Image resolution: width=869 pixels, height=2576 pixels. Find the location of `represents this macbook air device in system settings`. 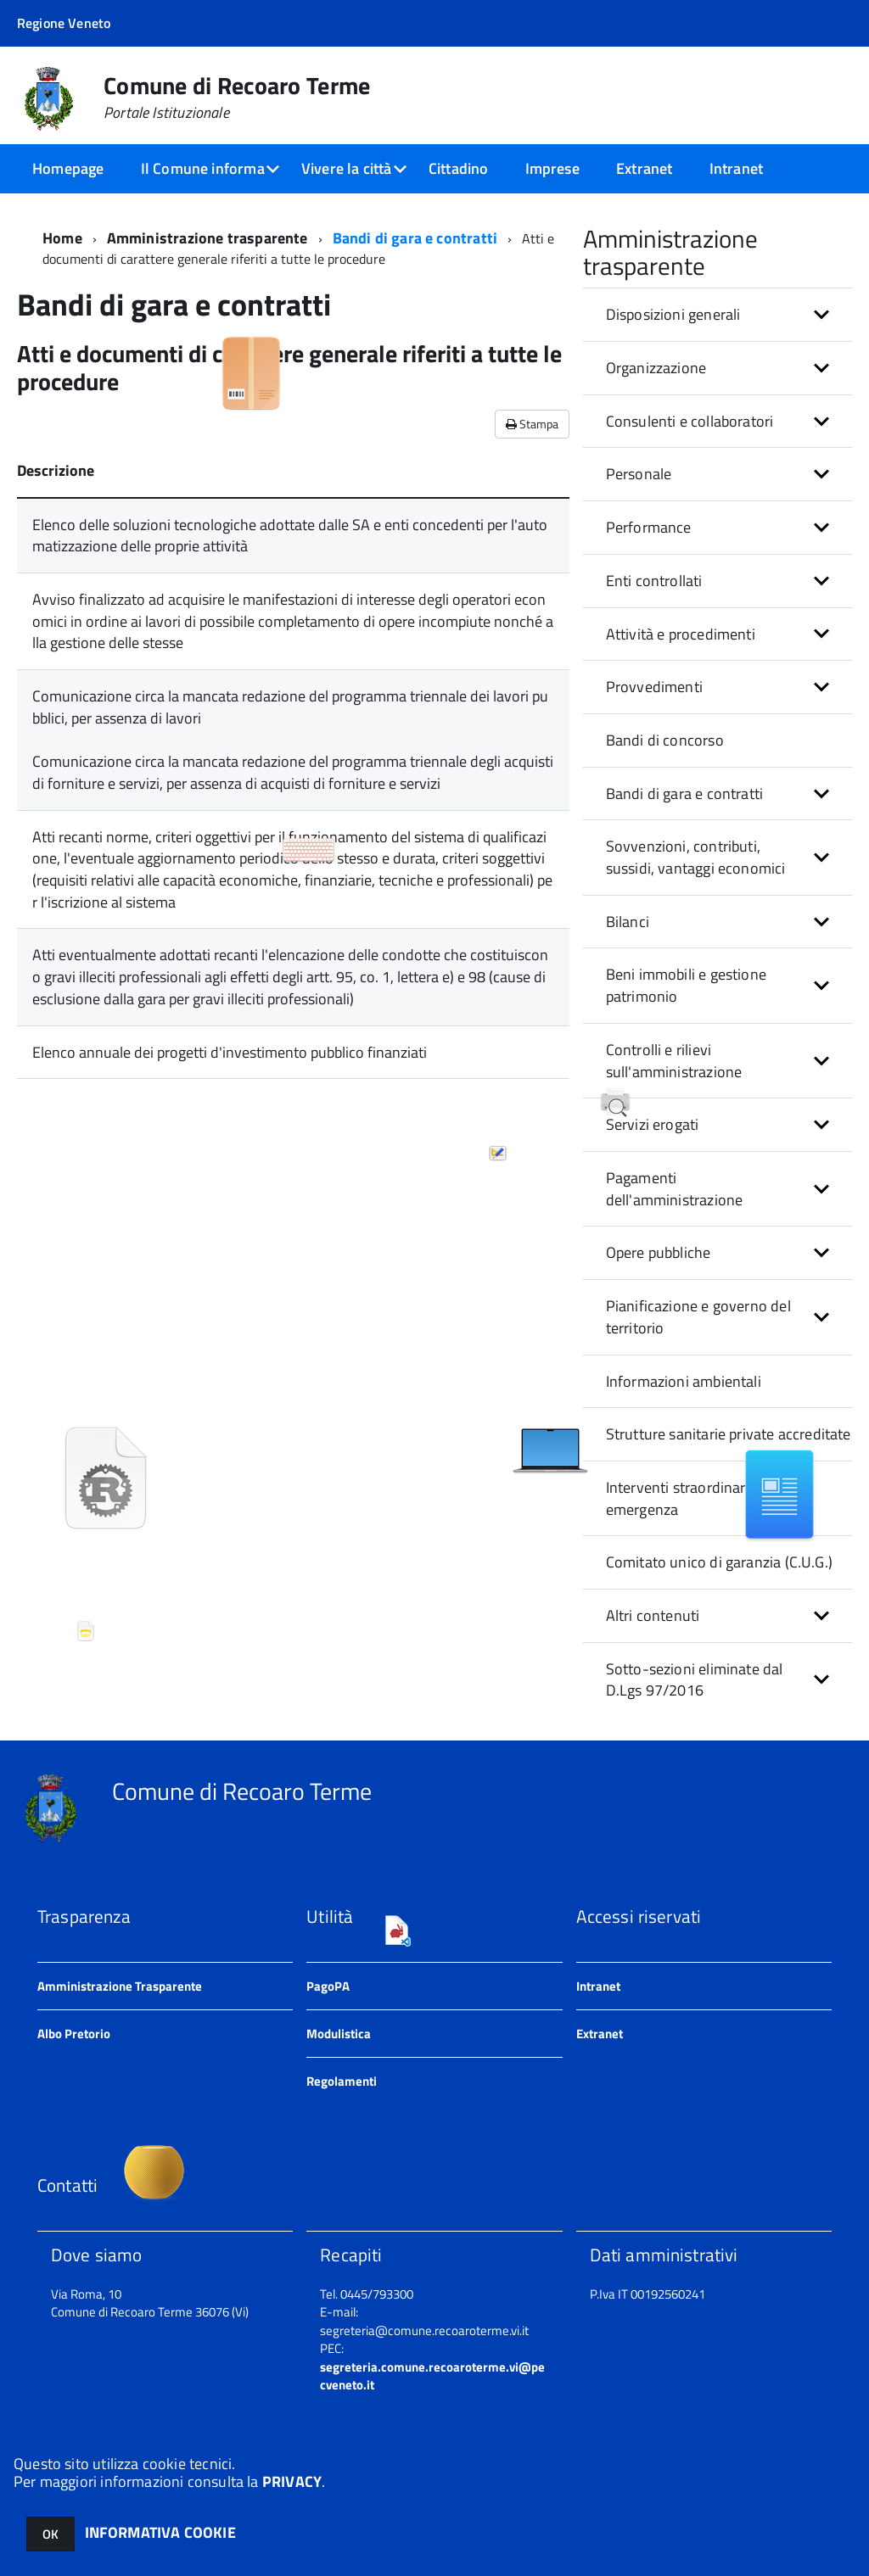

represents this macbook air device in system settings is located at coordinates (550, 1444).